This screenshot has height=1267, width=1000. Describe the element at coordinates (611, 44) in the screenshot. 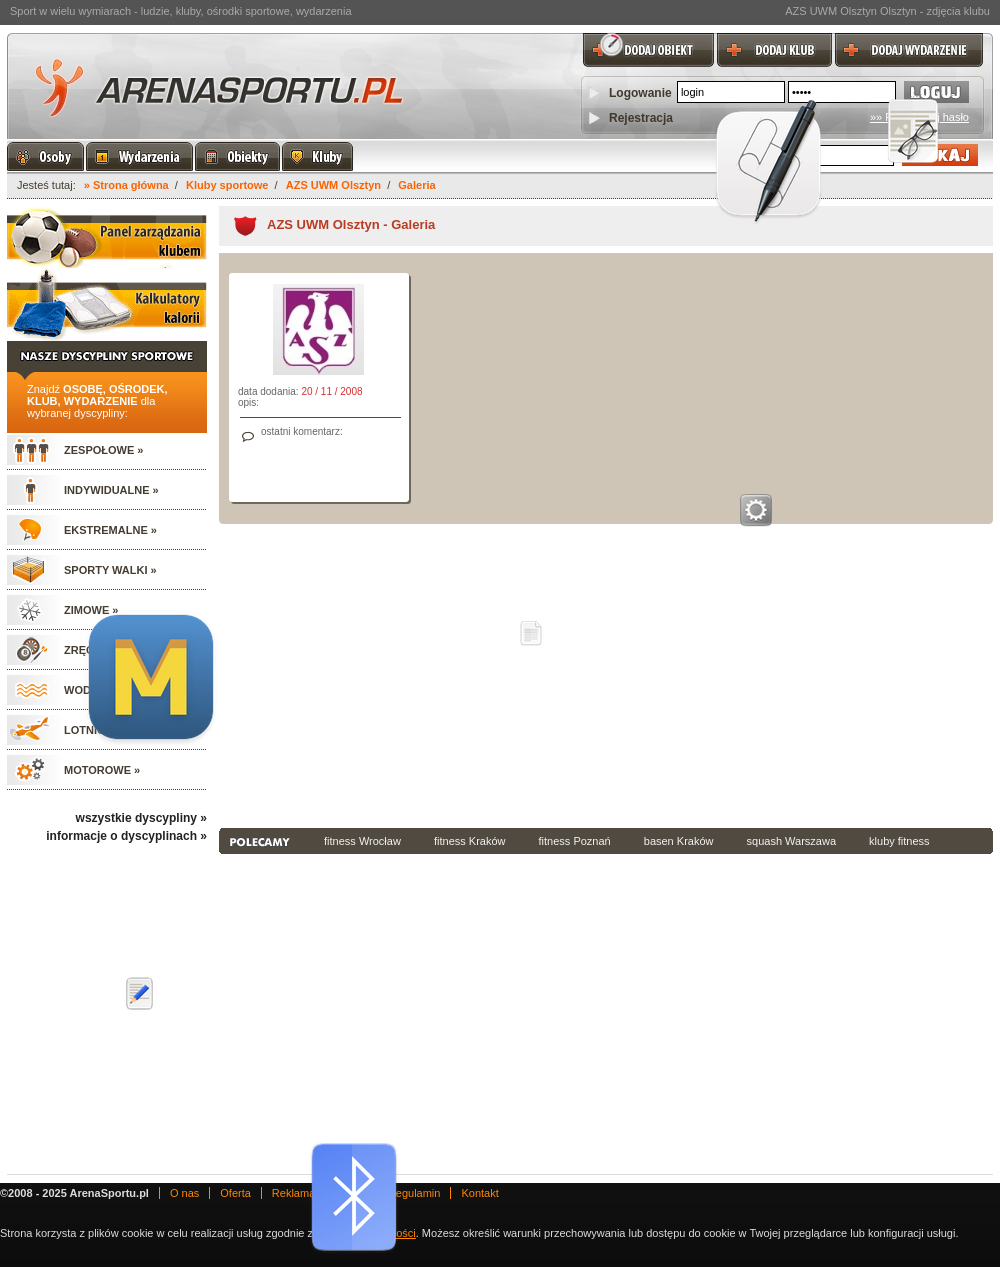

I see `open sysprof system profiler` at that location.